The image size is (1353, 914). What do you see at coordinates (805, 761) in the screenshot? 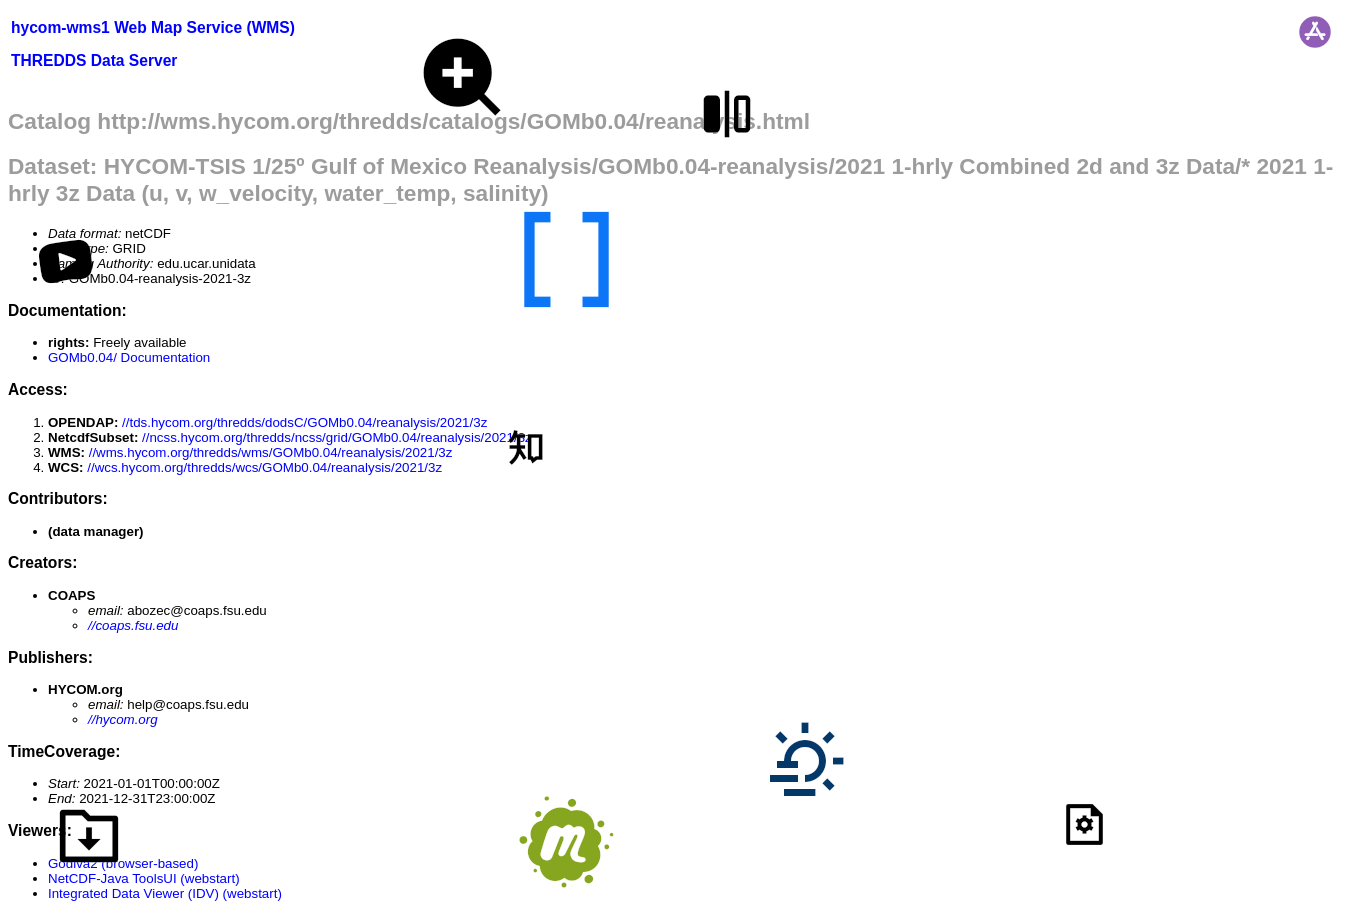
I see `indicates foggy or hazy weather conditions` at bounding box center [805, 761].